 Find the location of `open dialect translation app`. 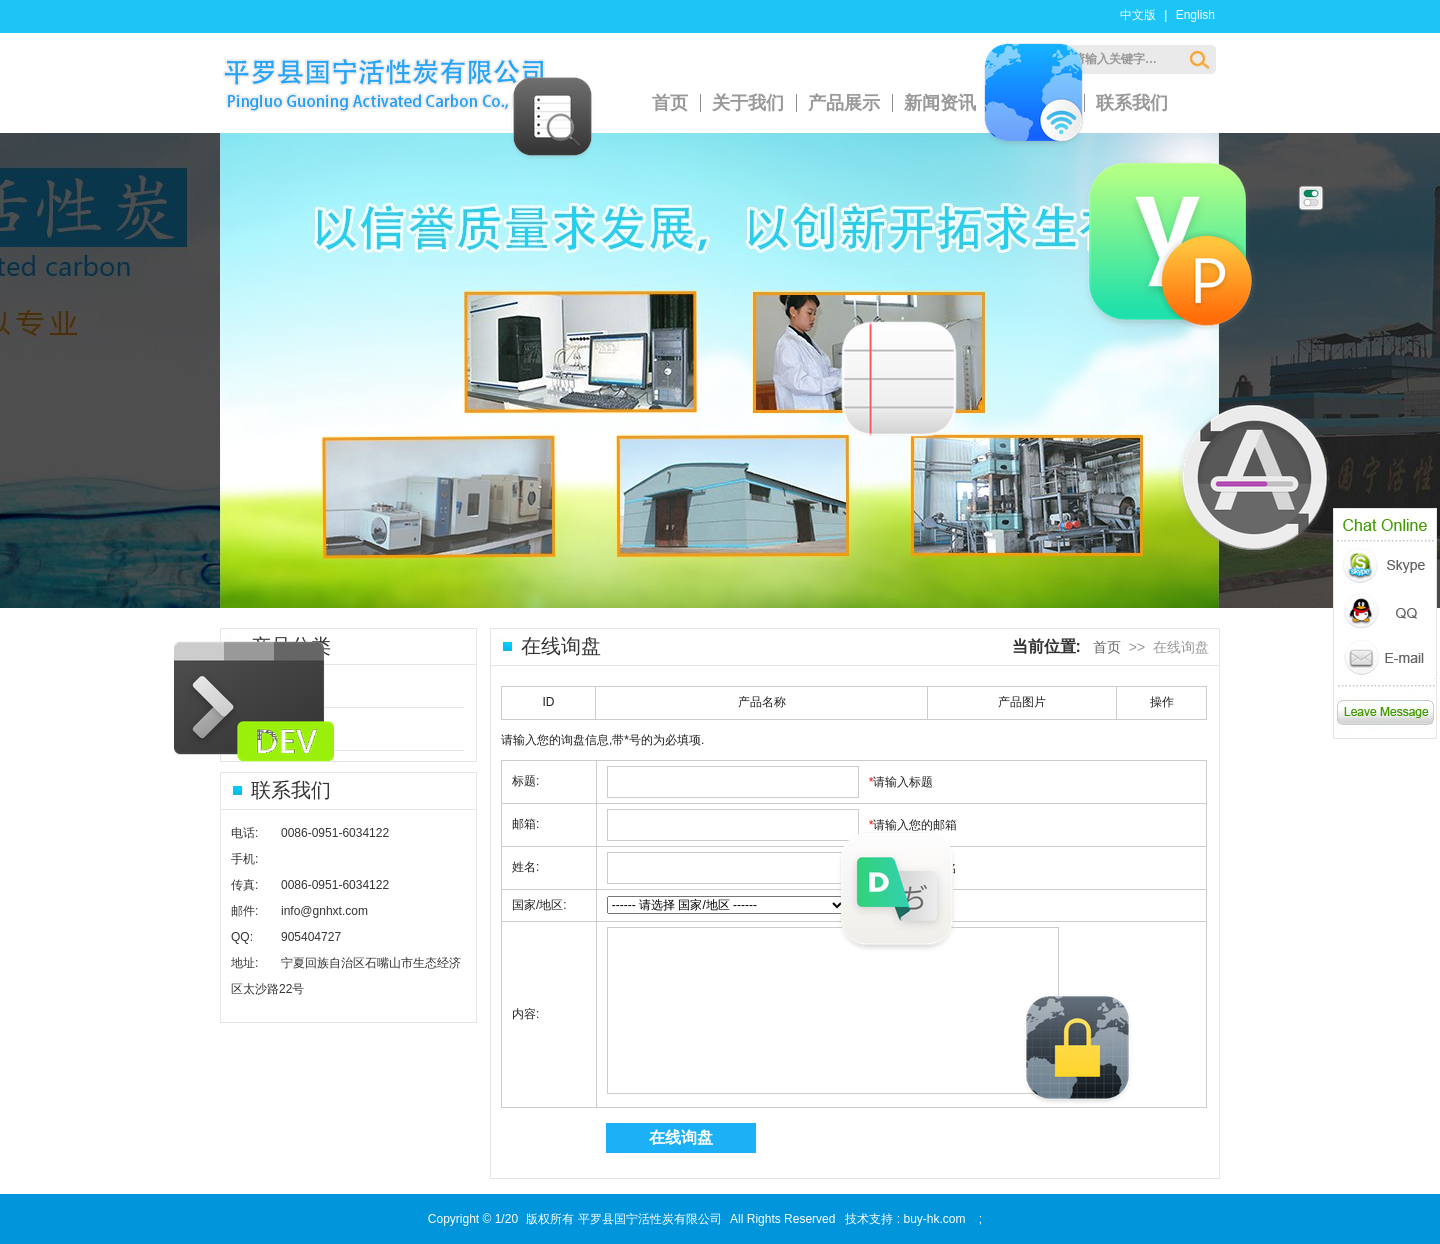

open dialect translation app is located at coordinates (897, 889).